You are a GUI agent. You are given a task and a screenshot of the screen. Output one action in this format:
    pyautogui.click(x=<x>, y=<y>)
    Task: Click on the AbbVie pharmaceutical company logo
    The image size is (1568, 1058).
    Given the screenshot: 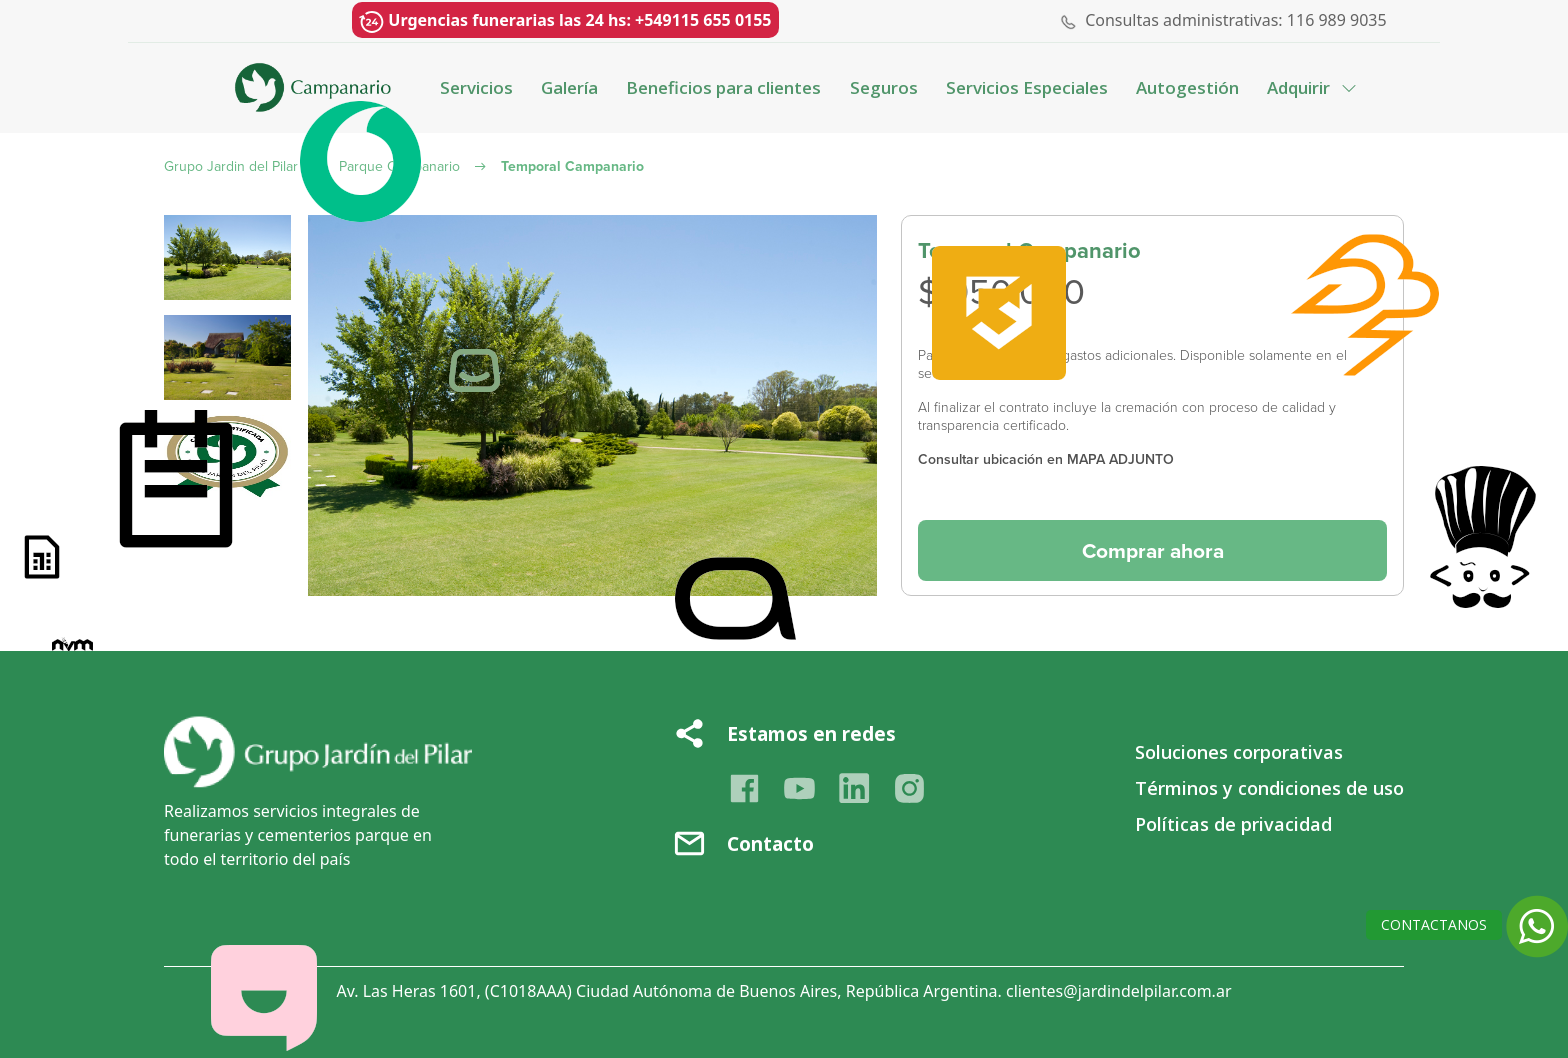 What is the action you would take?
    pyautogui.click(x=735, y=598)
    